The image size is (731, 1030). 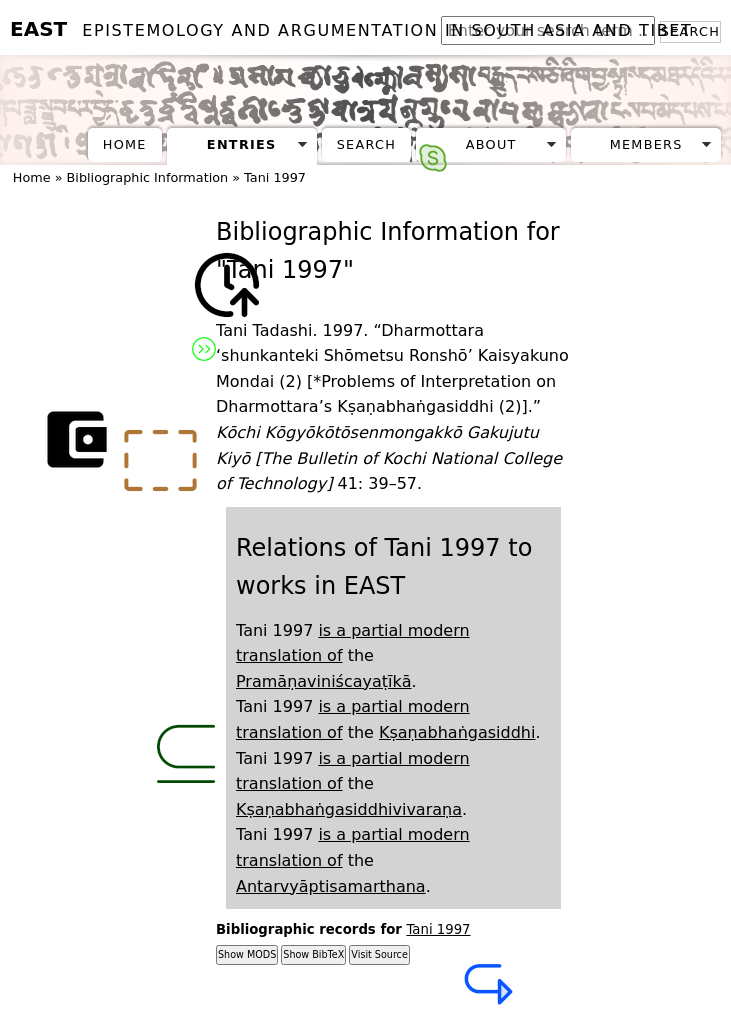 What do you see at coordinates (227, 285) in the screenshot?
I see `upload or sync time data` at bounding box center [227, 285].